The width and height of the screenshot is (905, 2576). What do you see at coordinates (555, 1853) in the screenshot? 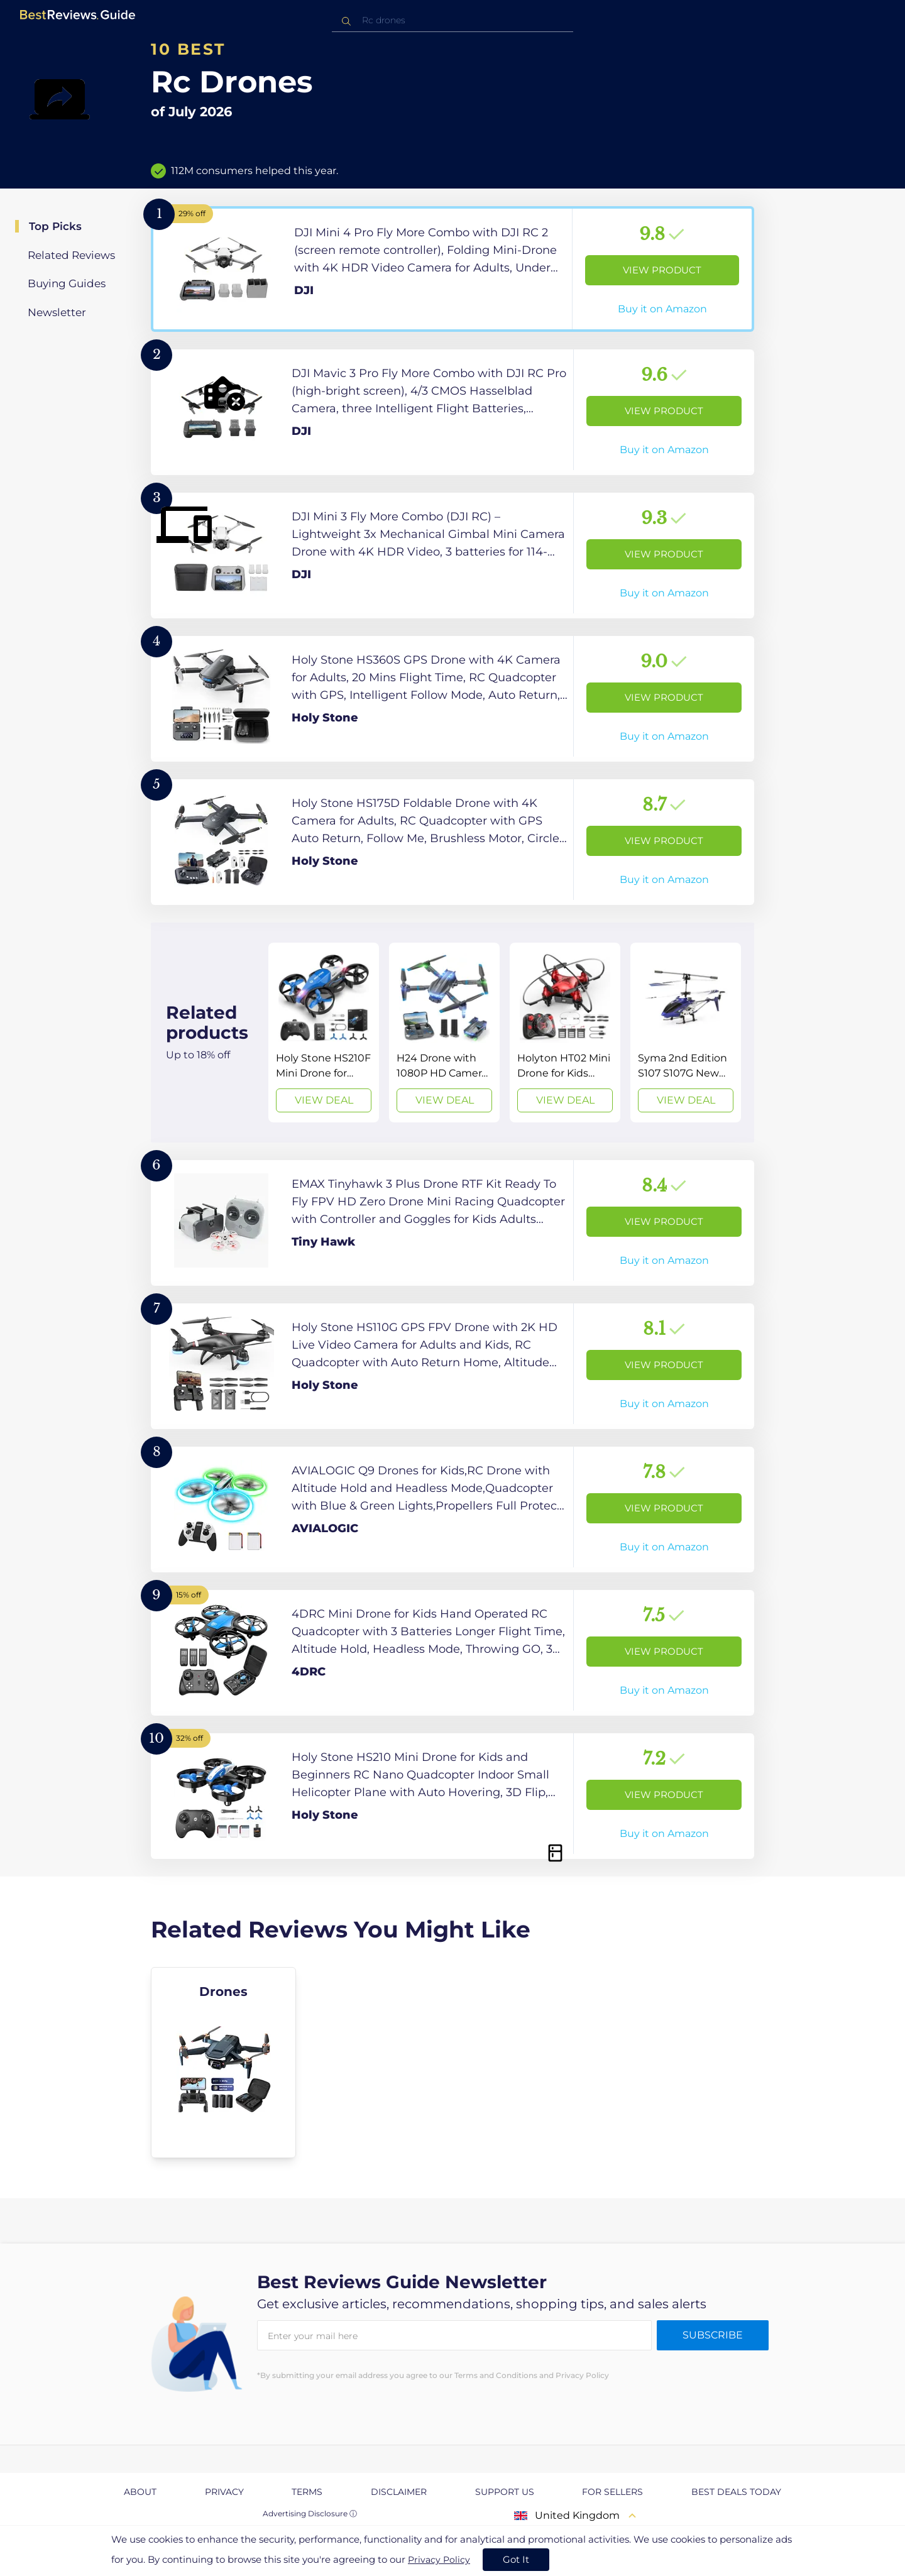
I see `access kitchen appliance controls` at bounding box center [555, 1853].